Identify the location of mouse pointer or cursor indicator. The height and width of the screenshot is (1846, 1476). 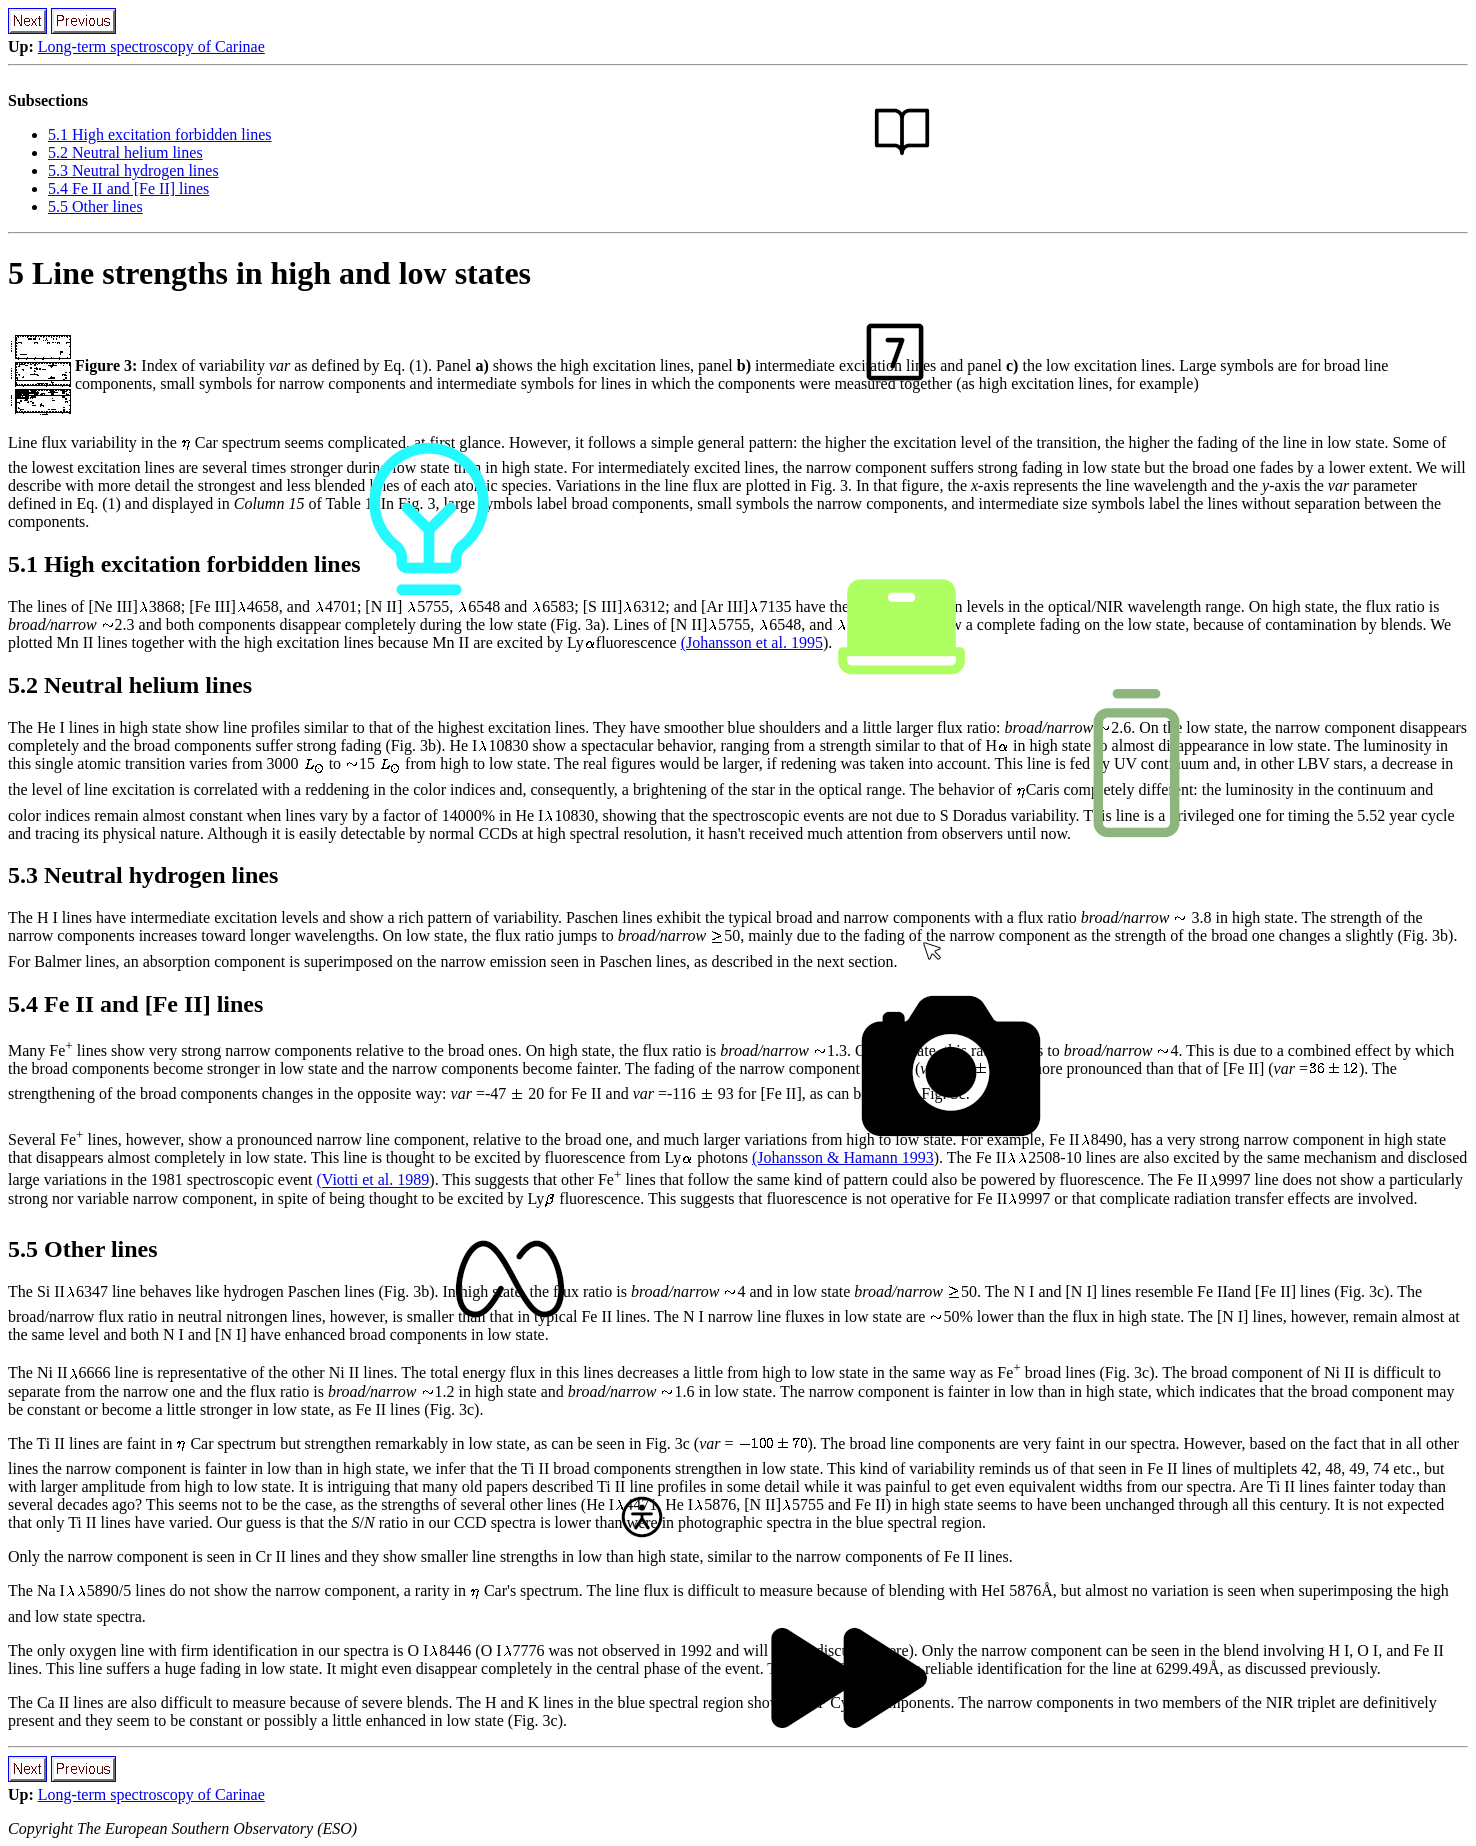
(932, 951).